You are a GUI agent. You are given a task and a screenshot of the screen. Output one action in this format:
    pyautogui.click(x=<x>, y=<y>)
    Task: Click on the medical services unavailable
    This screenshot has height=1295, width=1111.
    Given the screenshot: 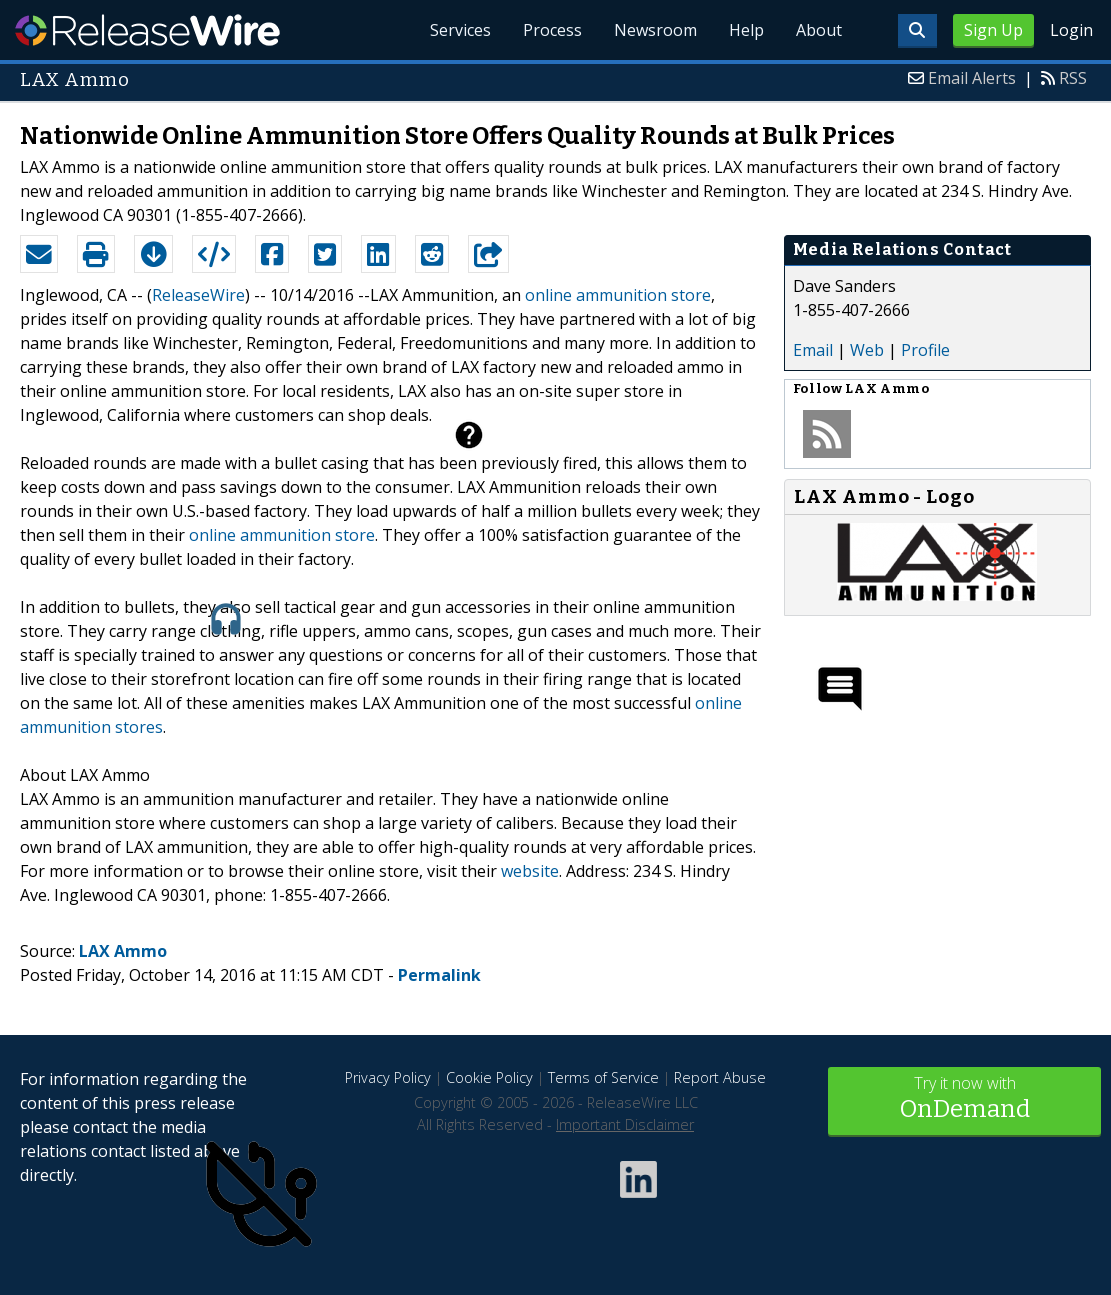 What is the action you would take?
    pyautogui.click(x=259, y=1194)
    